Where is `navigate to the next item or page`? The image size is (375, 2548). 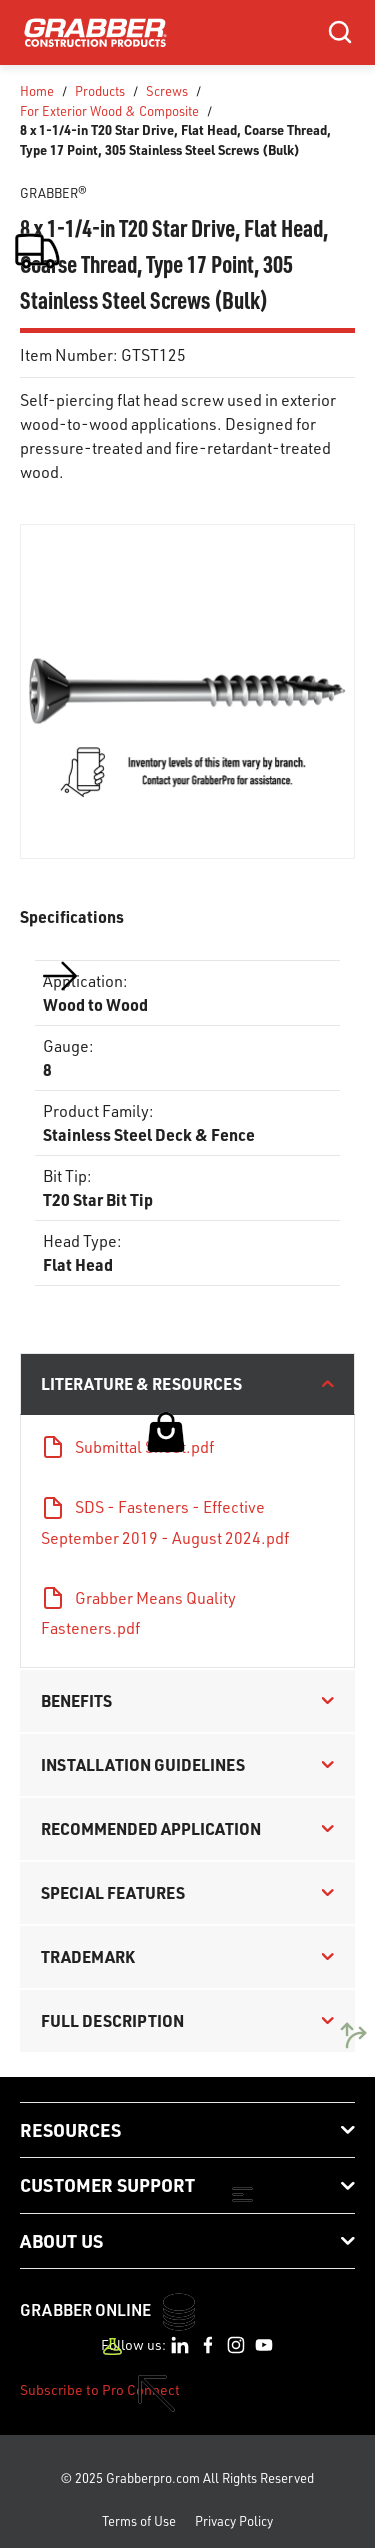 navigate to the next item or page is located at coordinates (60, 976).